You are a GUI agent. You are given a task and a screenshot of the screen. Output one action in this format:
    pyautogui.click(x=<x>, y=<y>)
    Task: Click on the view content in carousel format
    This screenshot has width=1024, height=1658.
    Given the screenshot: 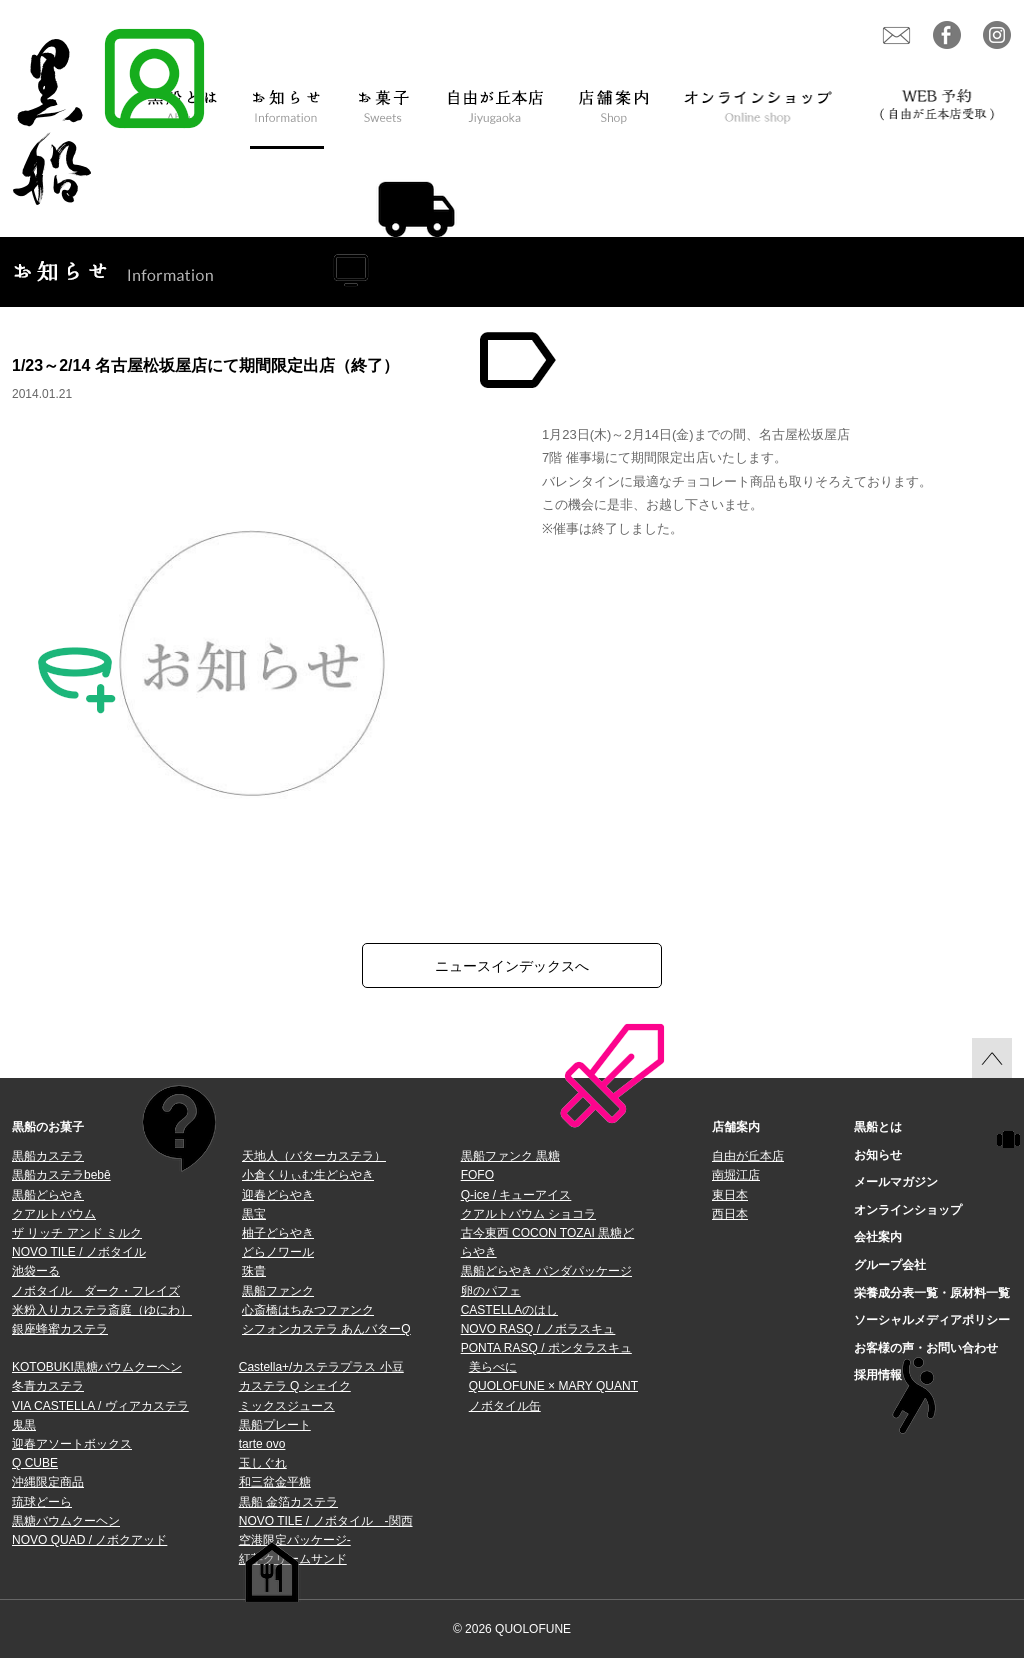 What is the action you would take?
    pyautogui.click(x=1008, y=1140)
    